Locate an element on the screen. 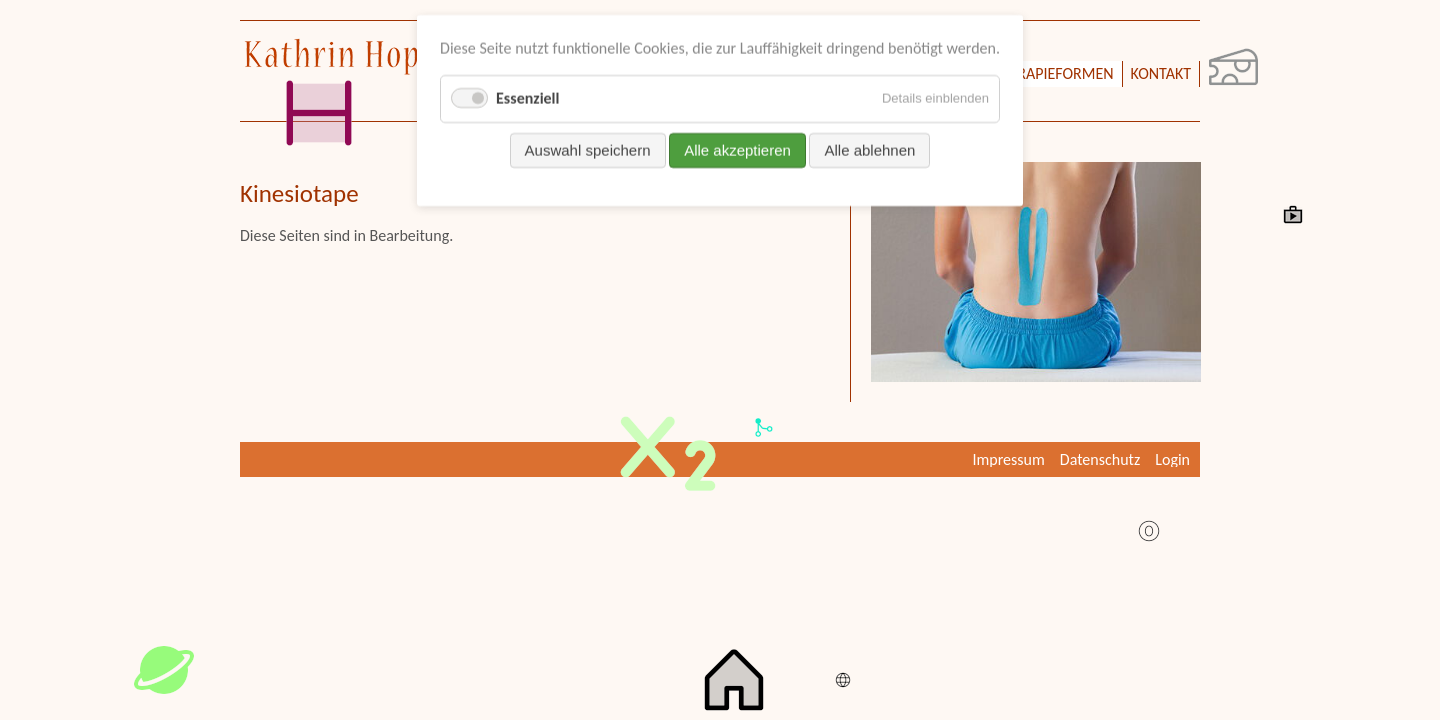  open the app store or marketplace is located at coordinates (1293, 215).